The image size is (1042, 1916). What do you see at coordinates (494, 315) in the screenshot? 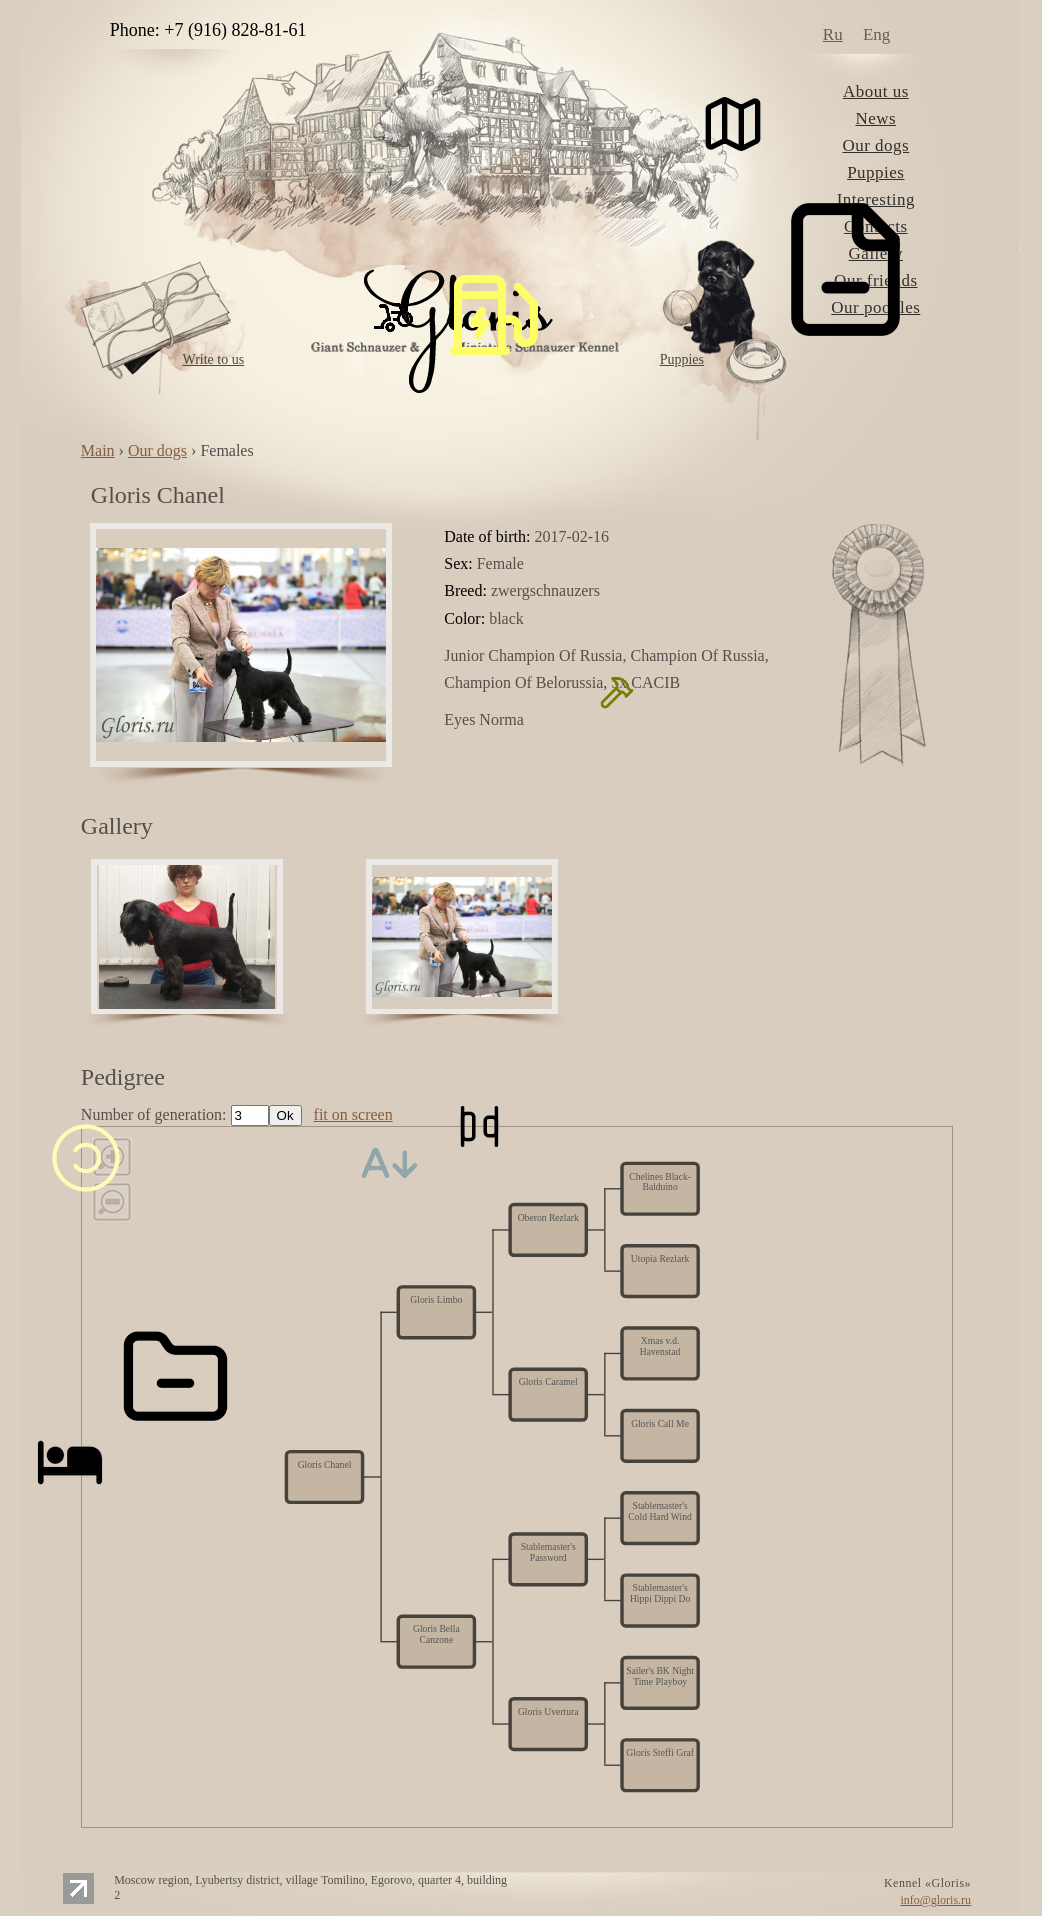
I see `find nearby electric vehicle charging stations` at bounding box center [494, 315].